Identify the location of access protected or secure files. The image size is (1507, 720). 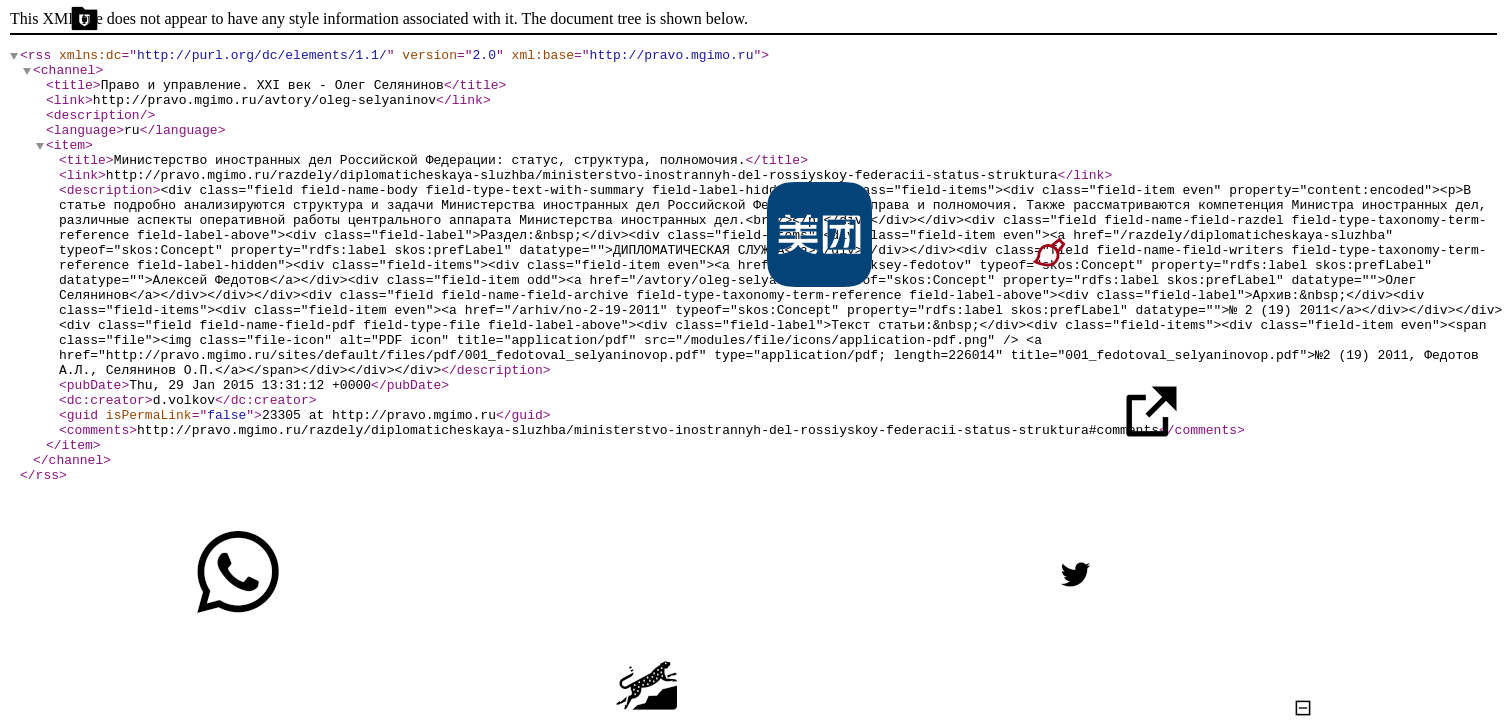
(84, 18).